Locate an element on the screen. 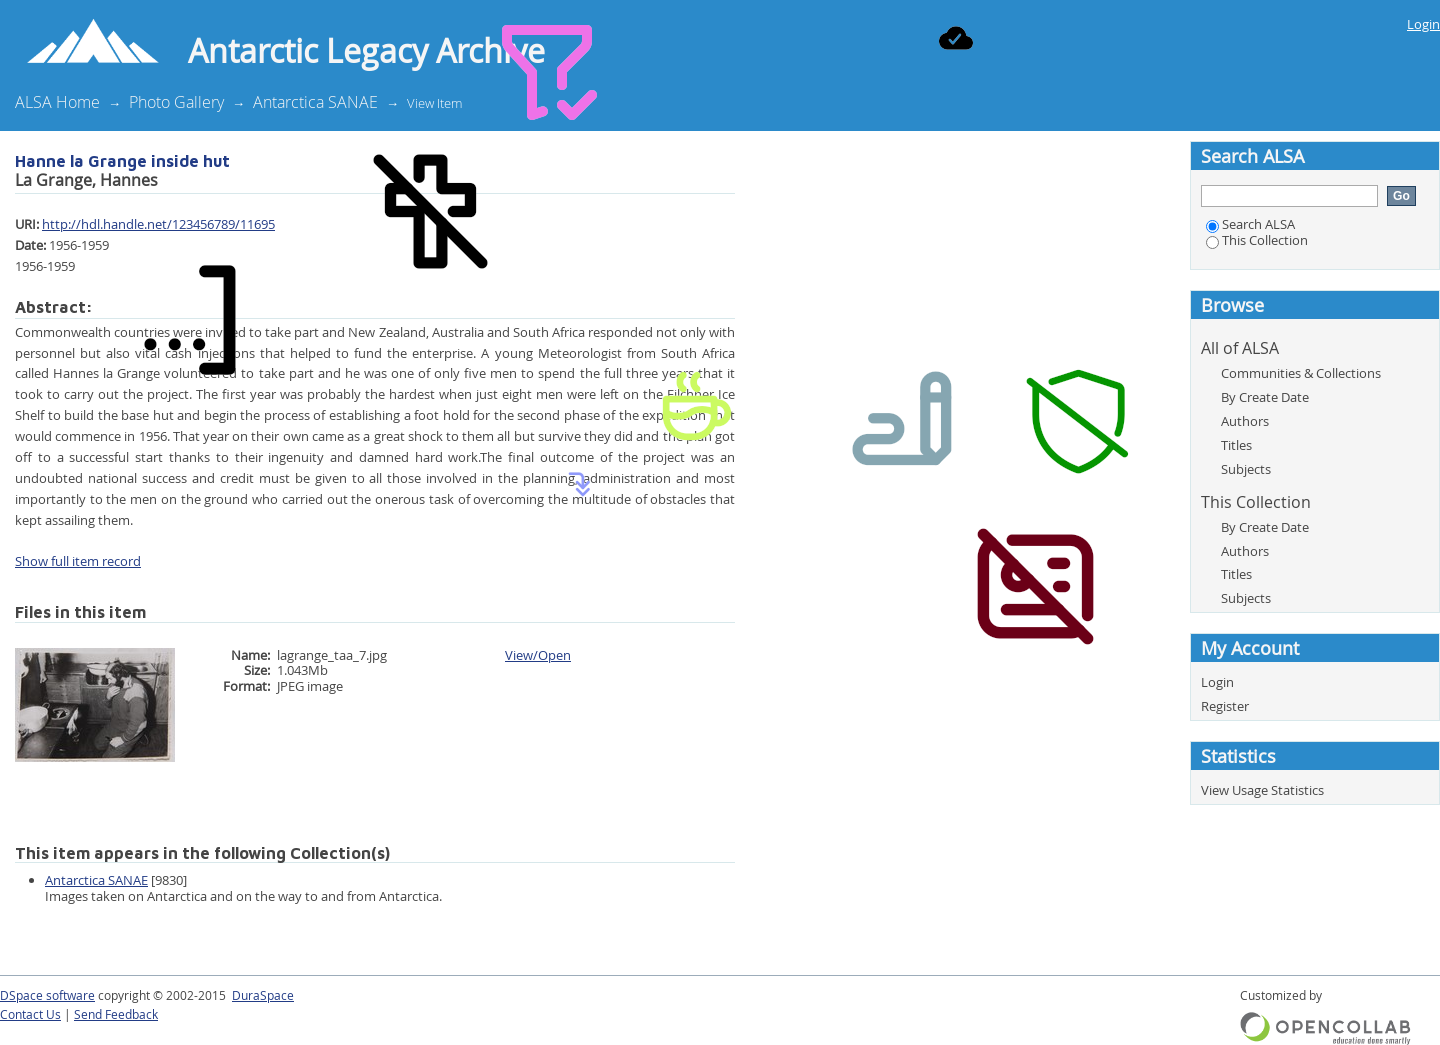 The image size is (1440, 1045). disable identity verification is located at coordinates (1035, 586).